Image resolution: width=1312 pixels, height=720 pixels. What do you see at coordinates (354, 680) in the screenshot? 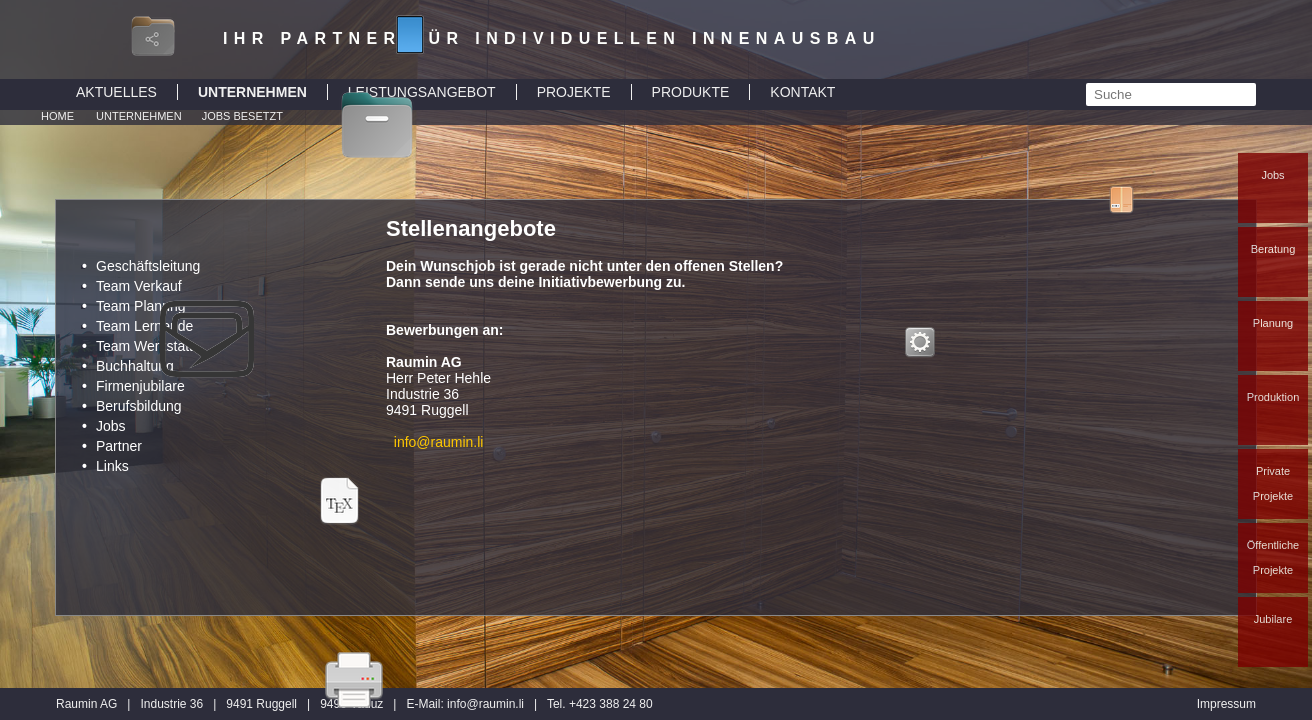
I see `print the current document` at bounding box center [354, 680].